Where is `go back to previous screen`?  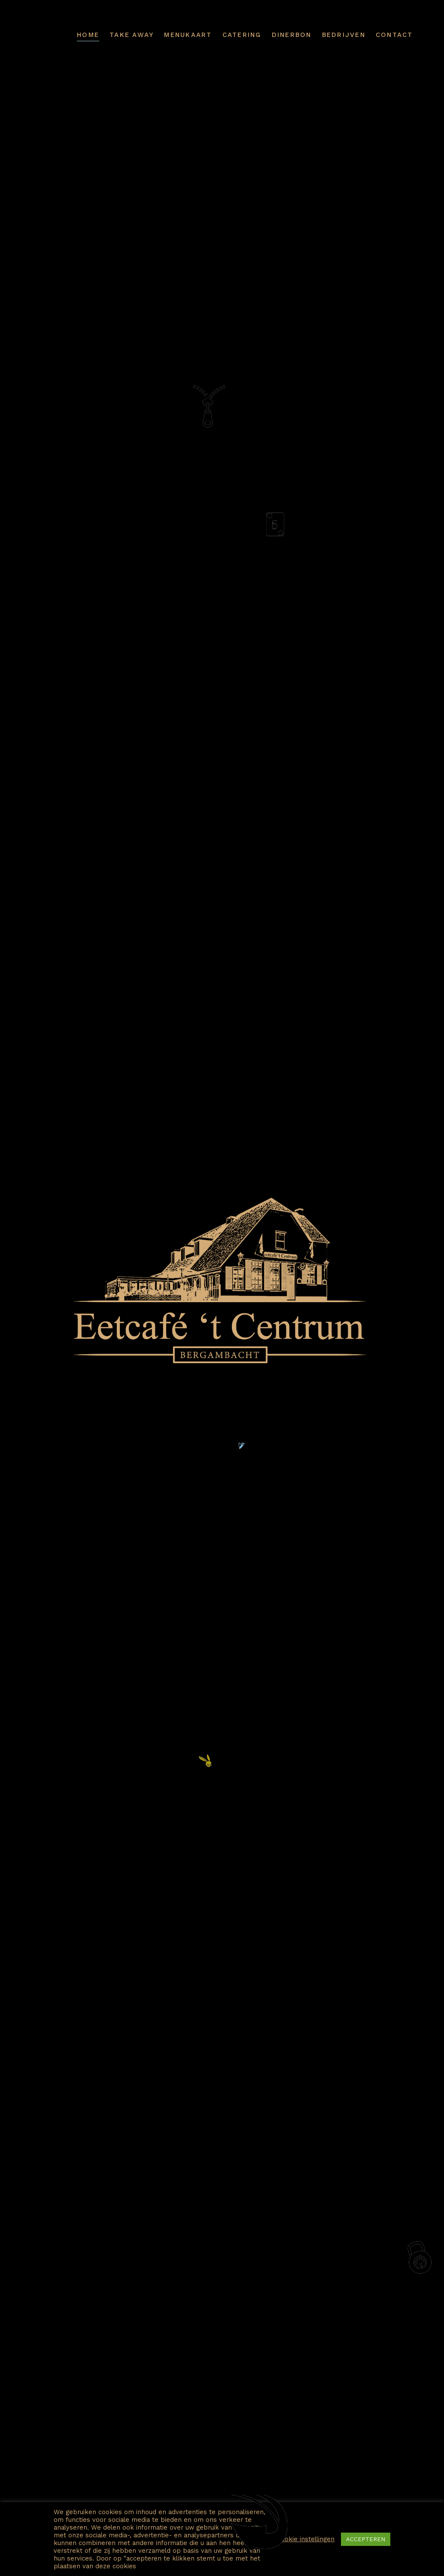 go back to previous screen is located at coordinates (259, 2523).